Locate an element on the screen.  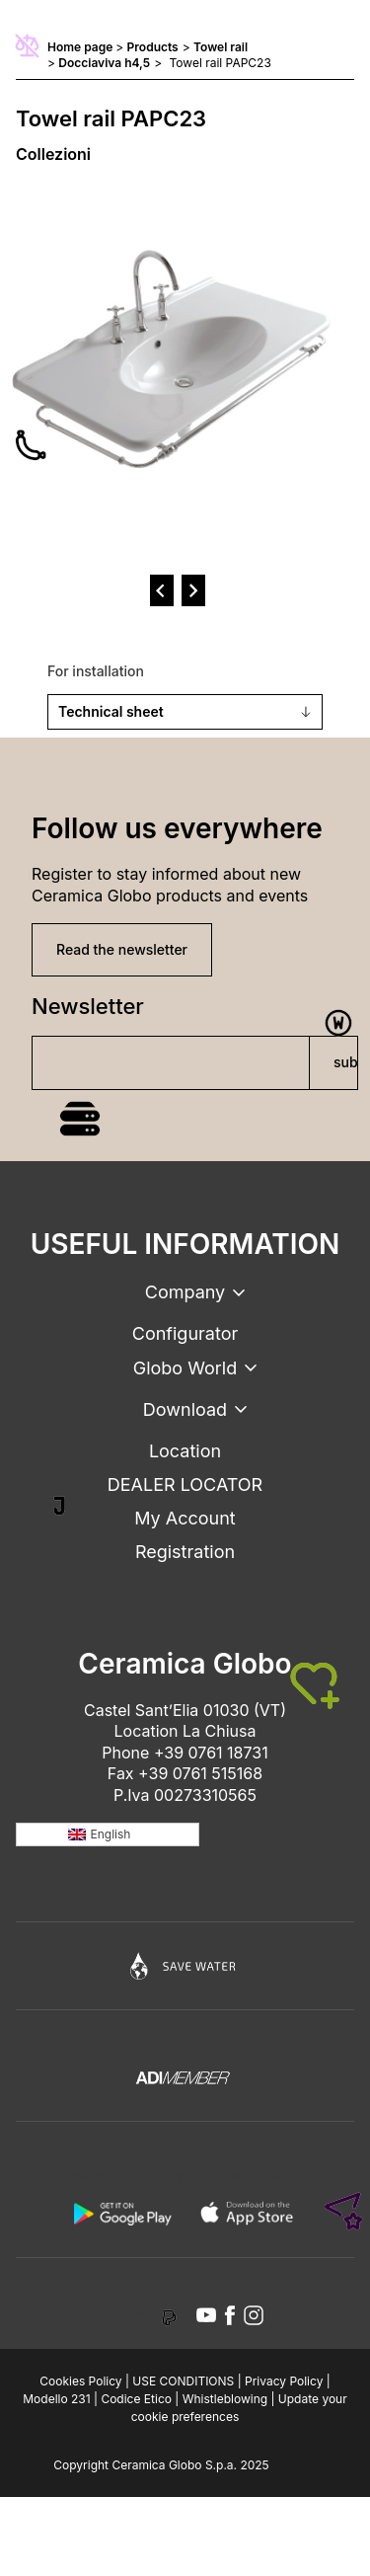
mark a location as favorite is located at coordinates (342, 2210).